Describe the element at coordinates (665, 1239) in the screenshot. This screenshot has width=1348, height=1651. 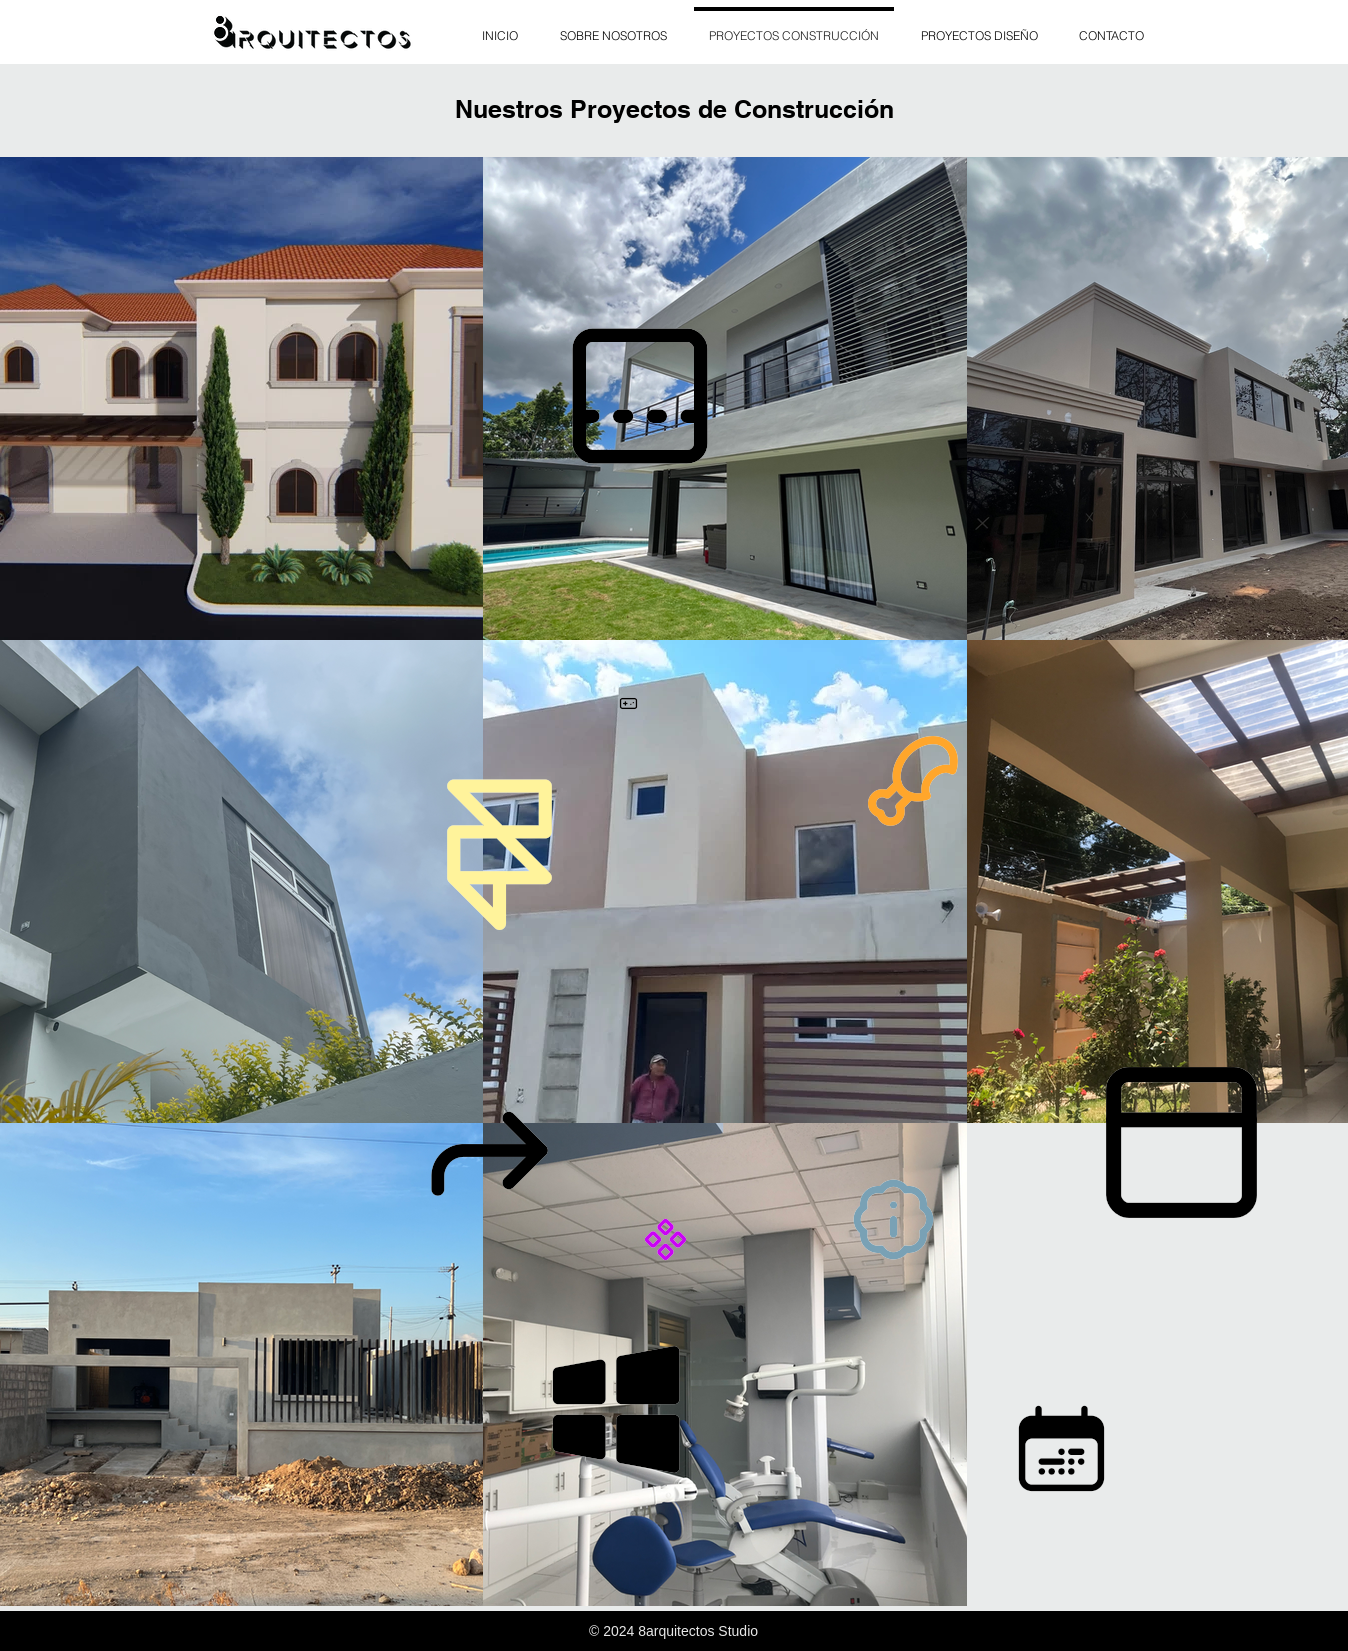
I see `view or manage UI components` at that location.